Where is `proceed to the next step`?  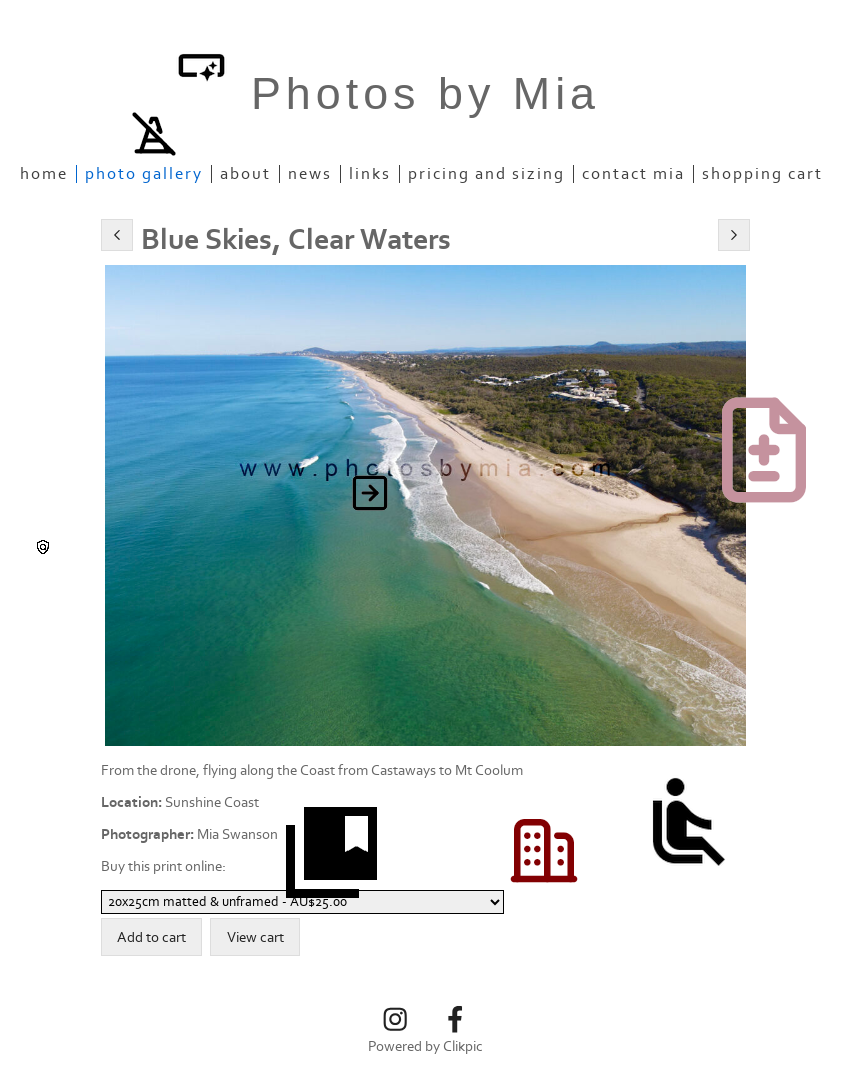 proceed to the next step is located at coordinates (370, 493).